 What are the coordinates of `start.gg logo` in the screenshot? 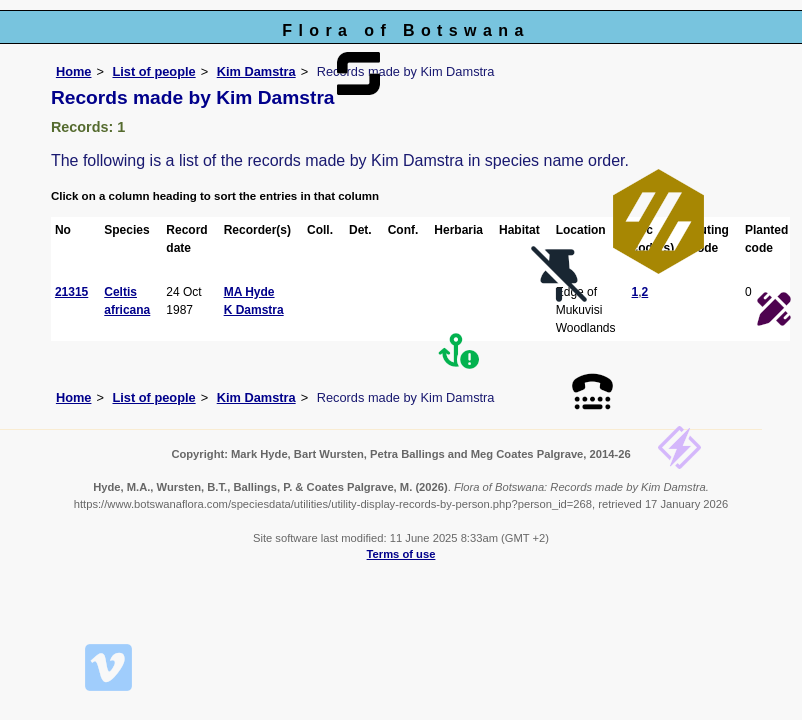 It's located at (358, 73).